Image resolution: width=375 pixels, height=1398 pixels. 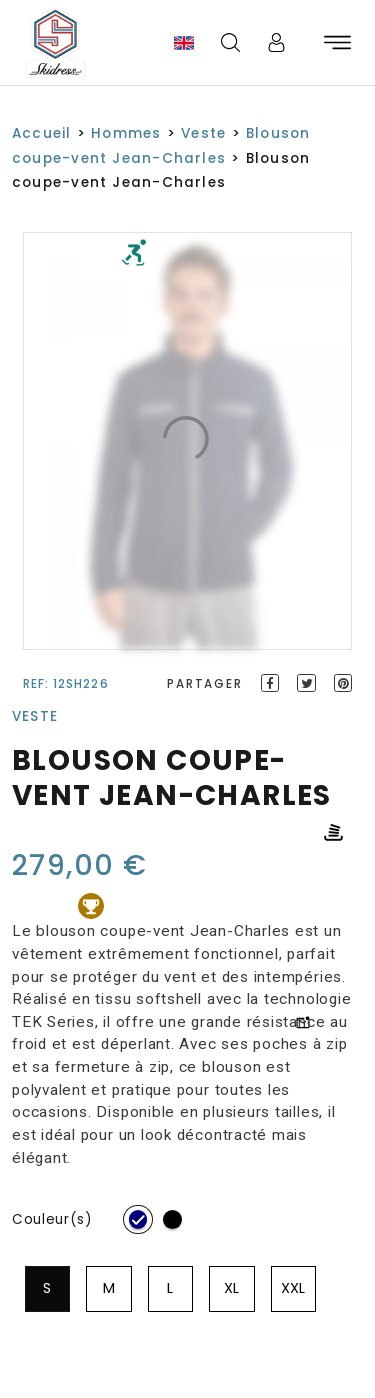 What do you see at coordinates (333, 831) in the screenshot?
I see `visit stack overflow for developer support` at bounding box center [333, 831].